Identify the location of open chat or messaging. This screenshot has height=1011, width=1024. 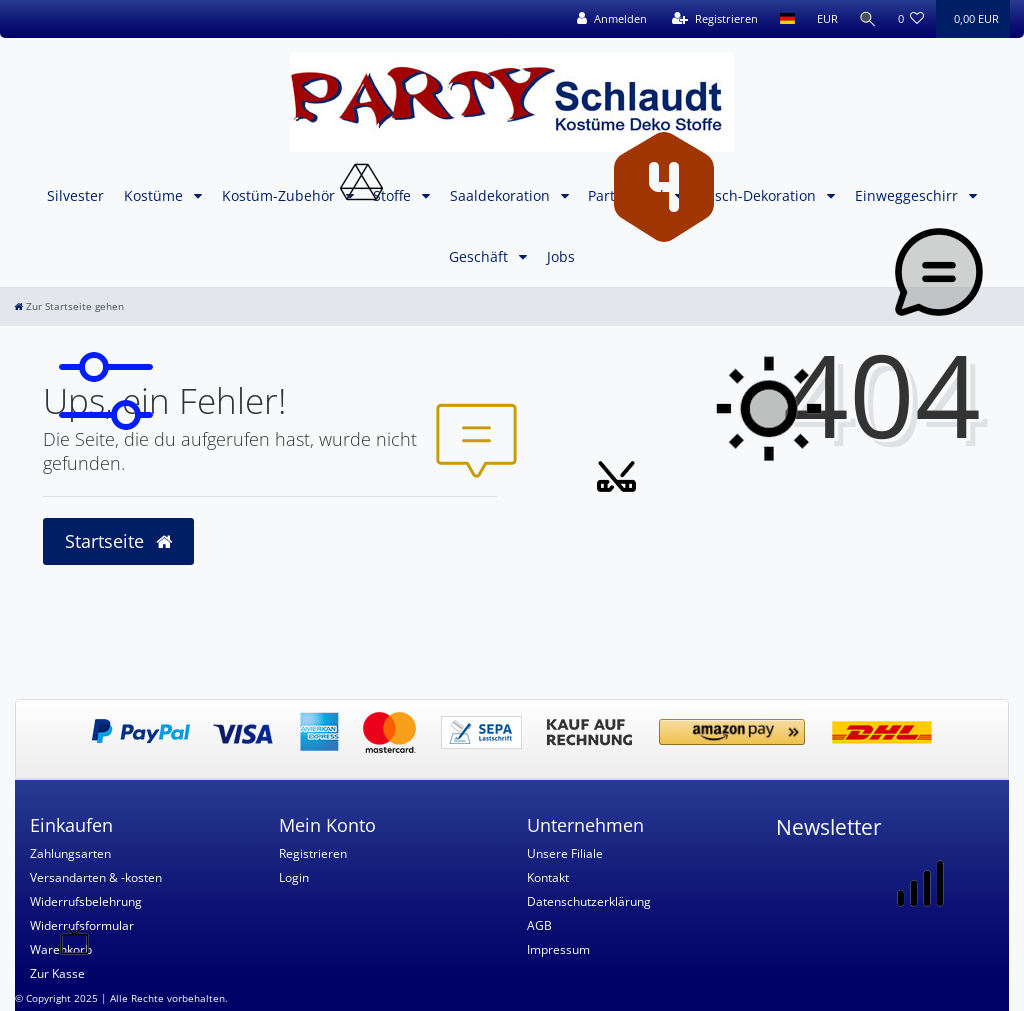
(476, 437).